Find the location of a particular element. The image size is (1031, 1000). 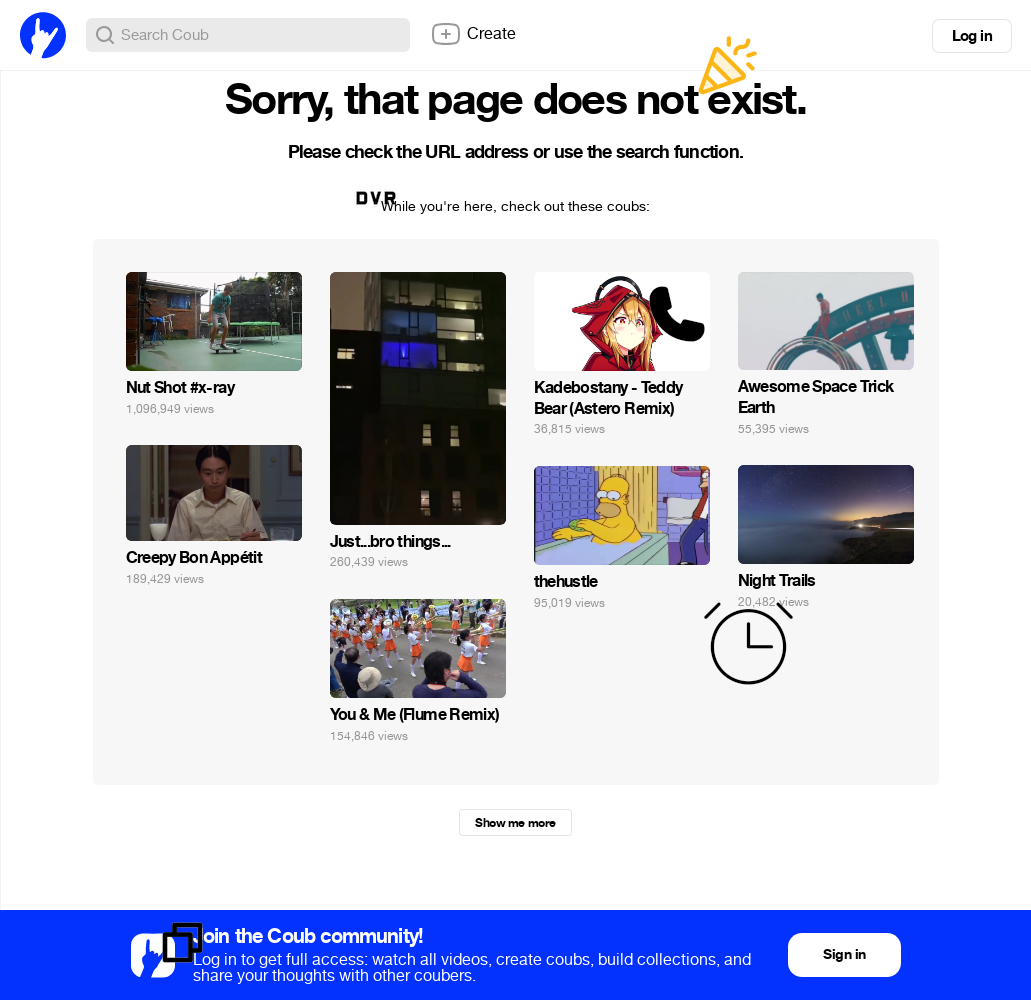

access DVR recordings is located at coordinates (376, 198).